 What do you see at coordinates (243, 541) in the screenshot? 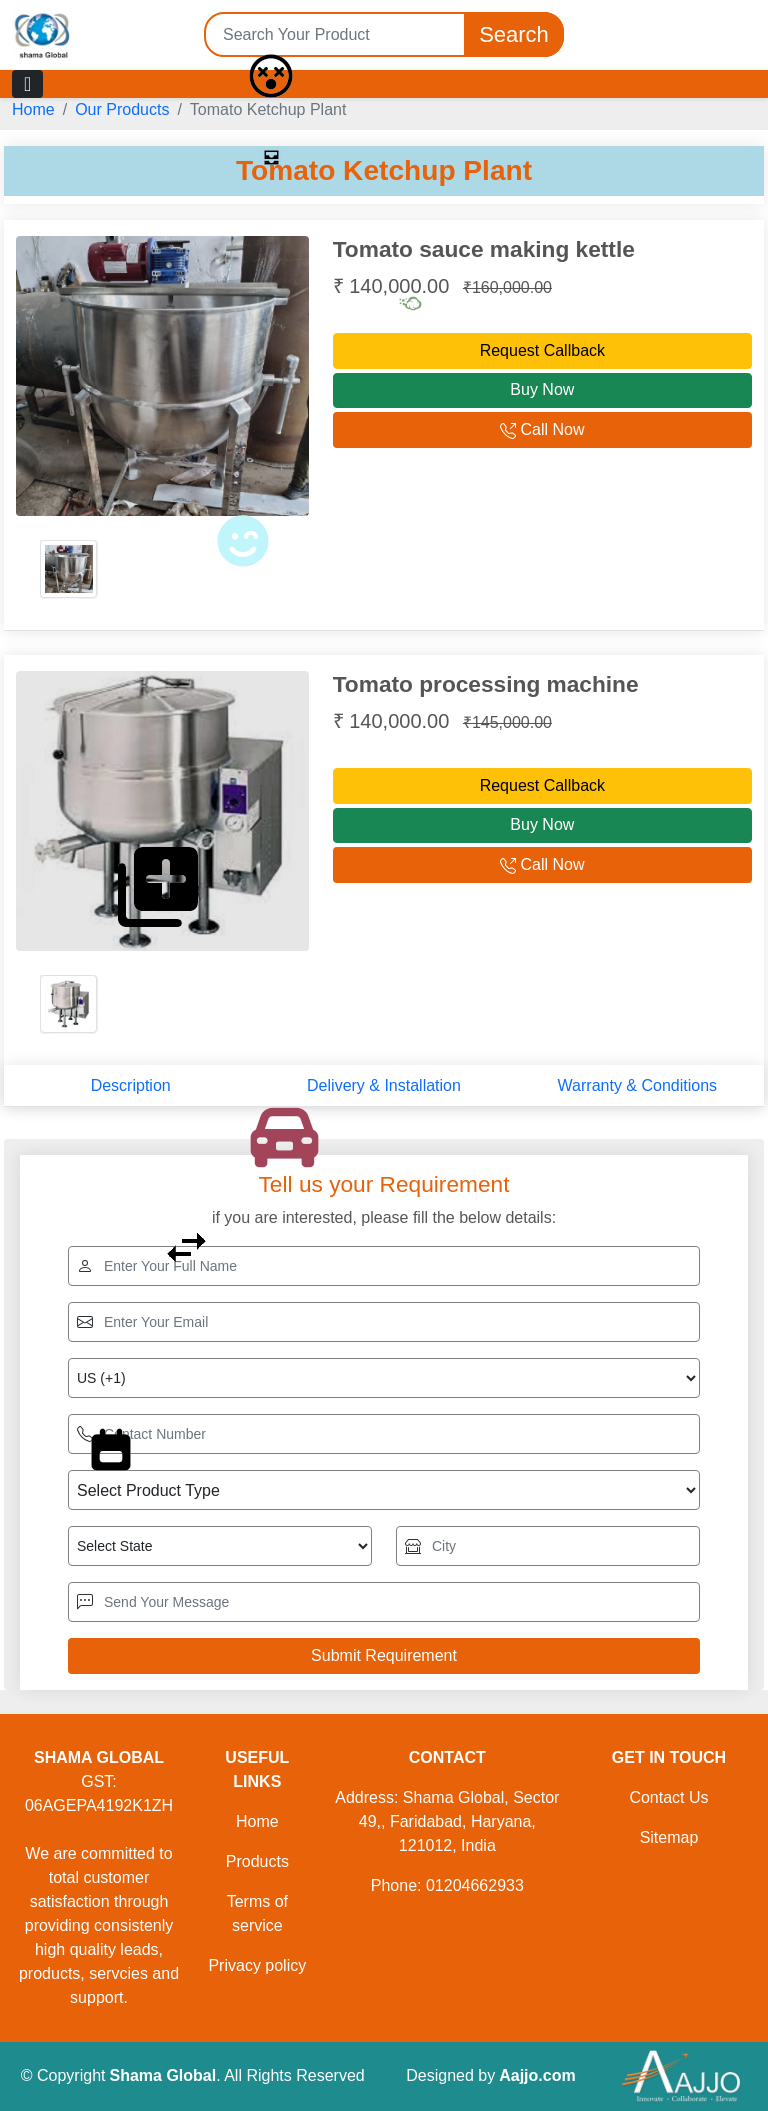
I see `insert a winking emoji or emoticon` at bounding box center [243, 541].